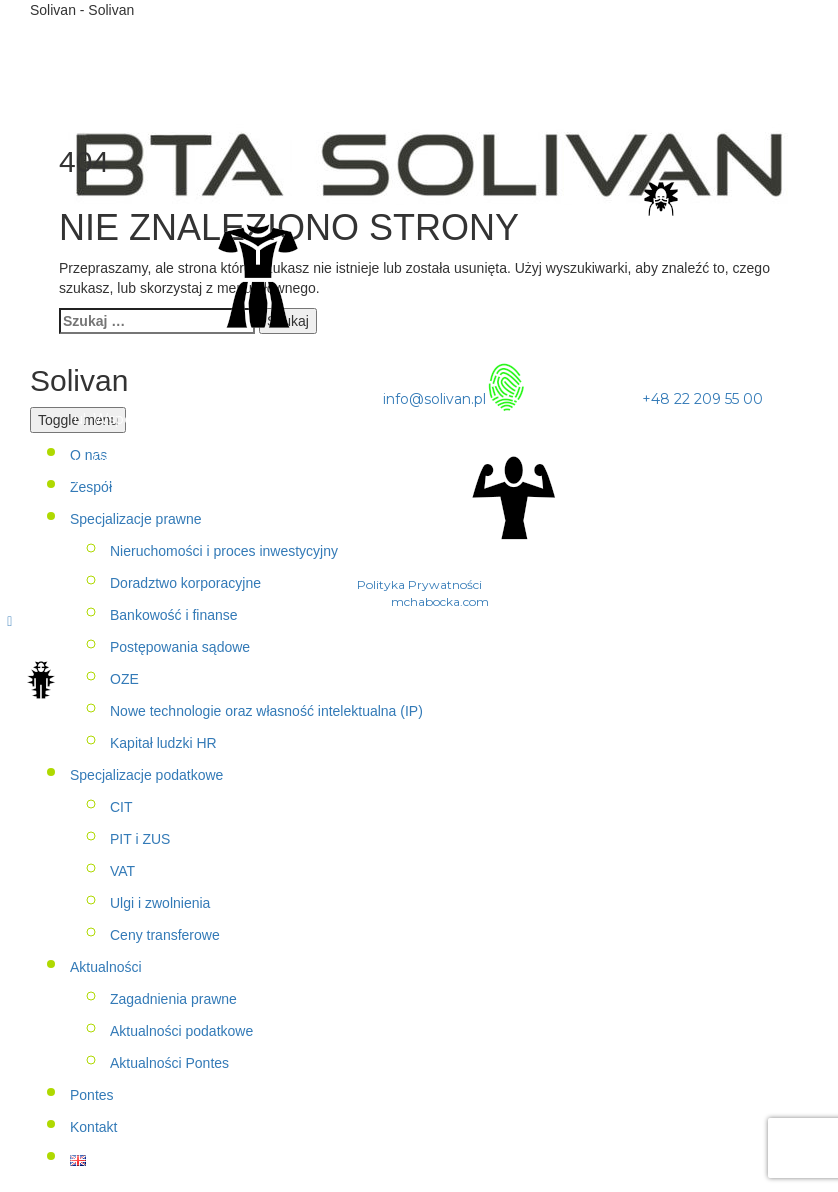  Describe the element at coordinates (513, 497) in the screenshot. I see `indicates strength or power attribute` at that location.